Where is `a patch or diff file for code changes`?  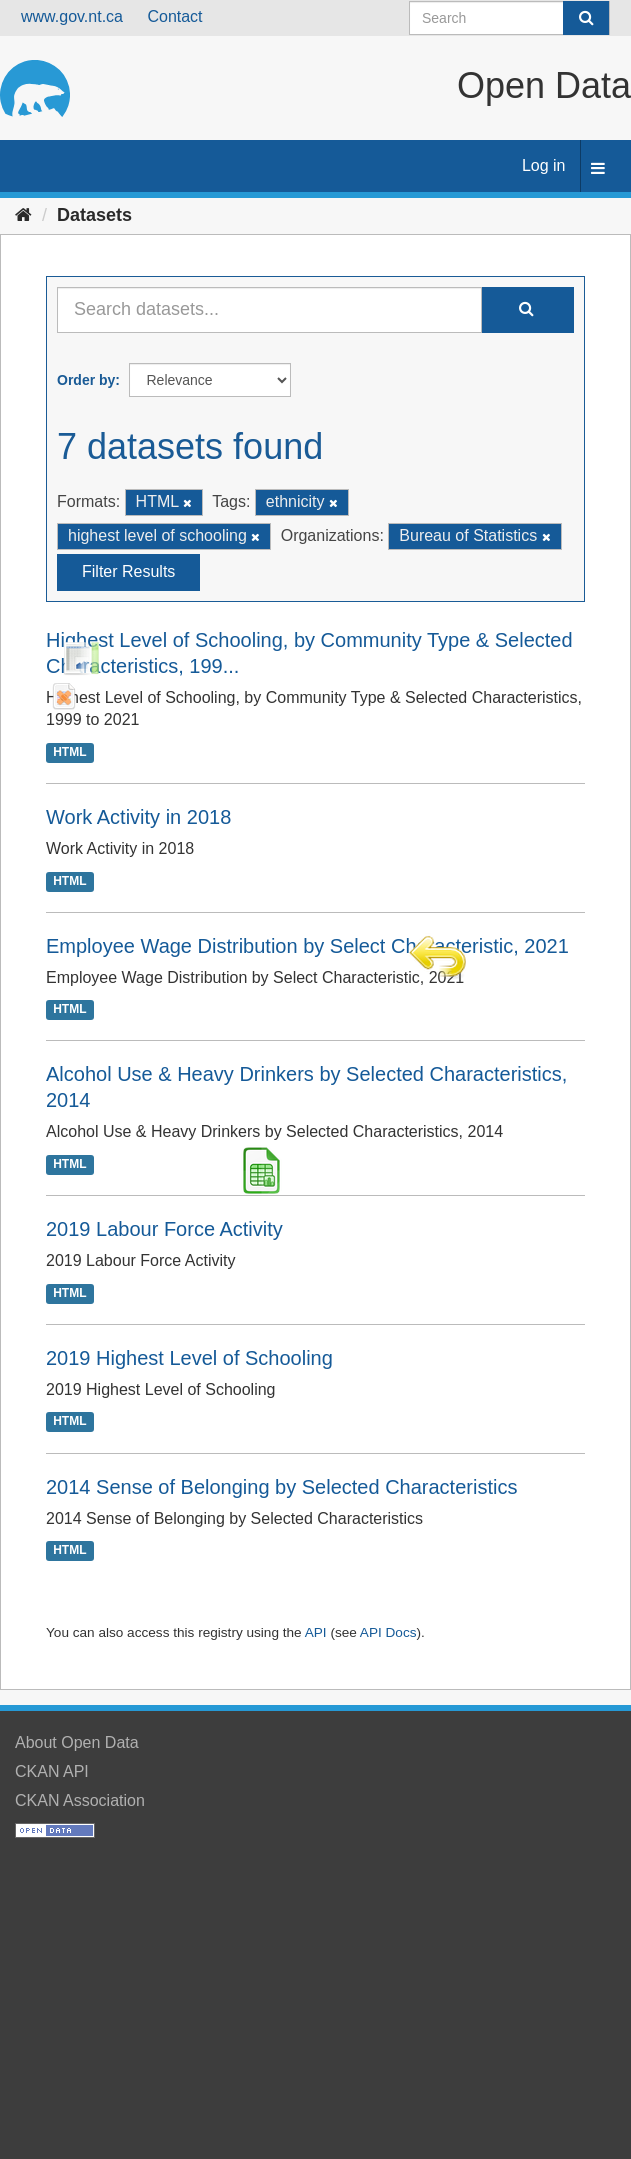
a patch or diff file for code changes is located at coordinates (64, 696).